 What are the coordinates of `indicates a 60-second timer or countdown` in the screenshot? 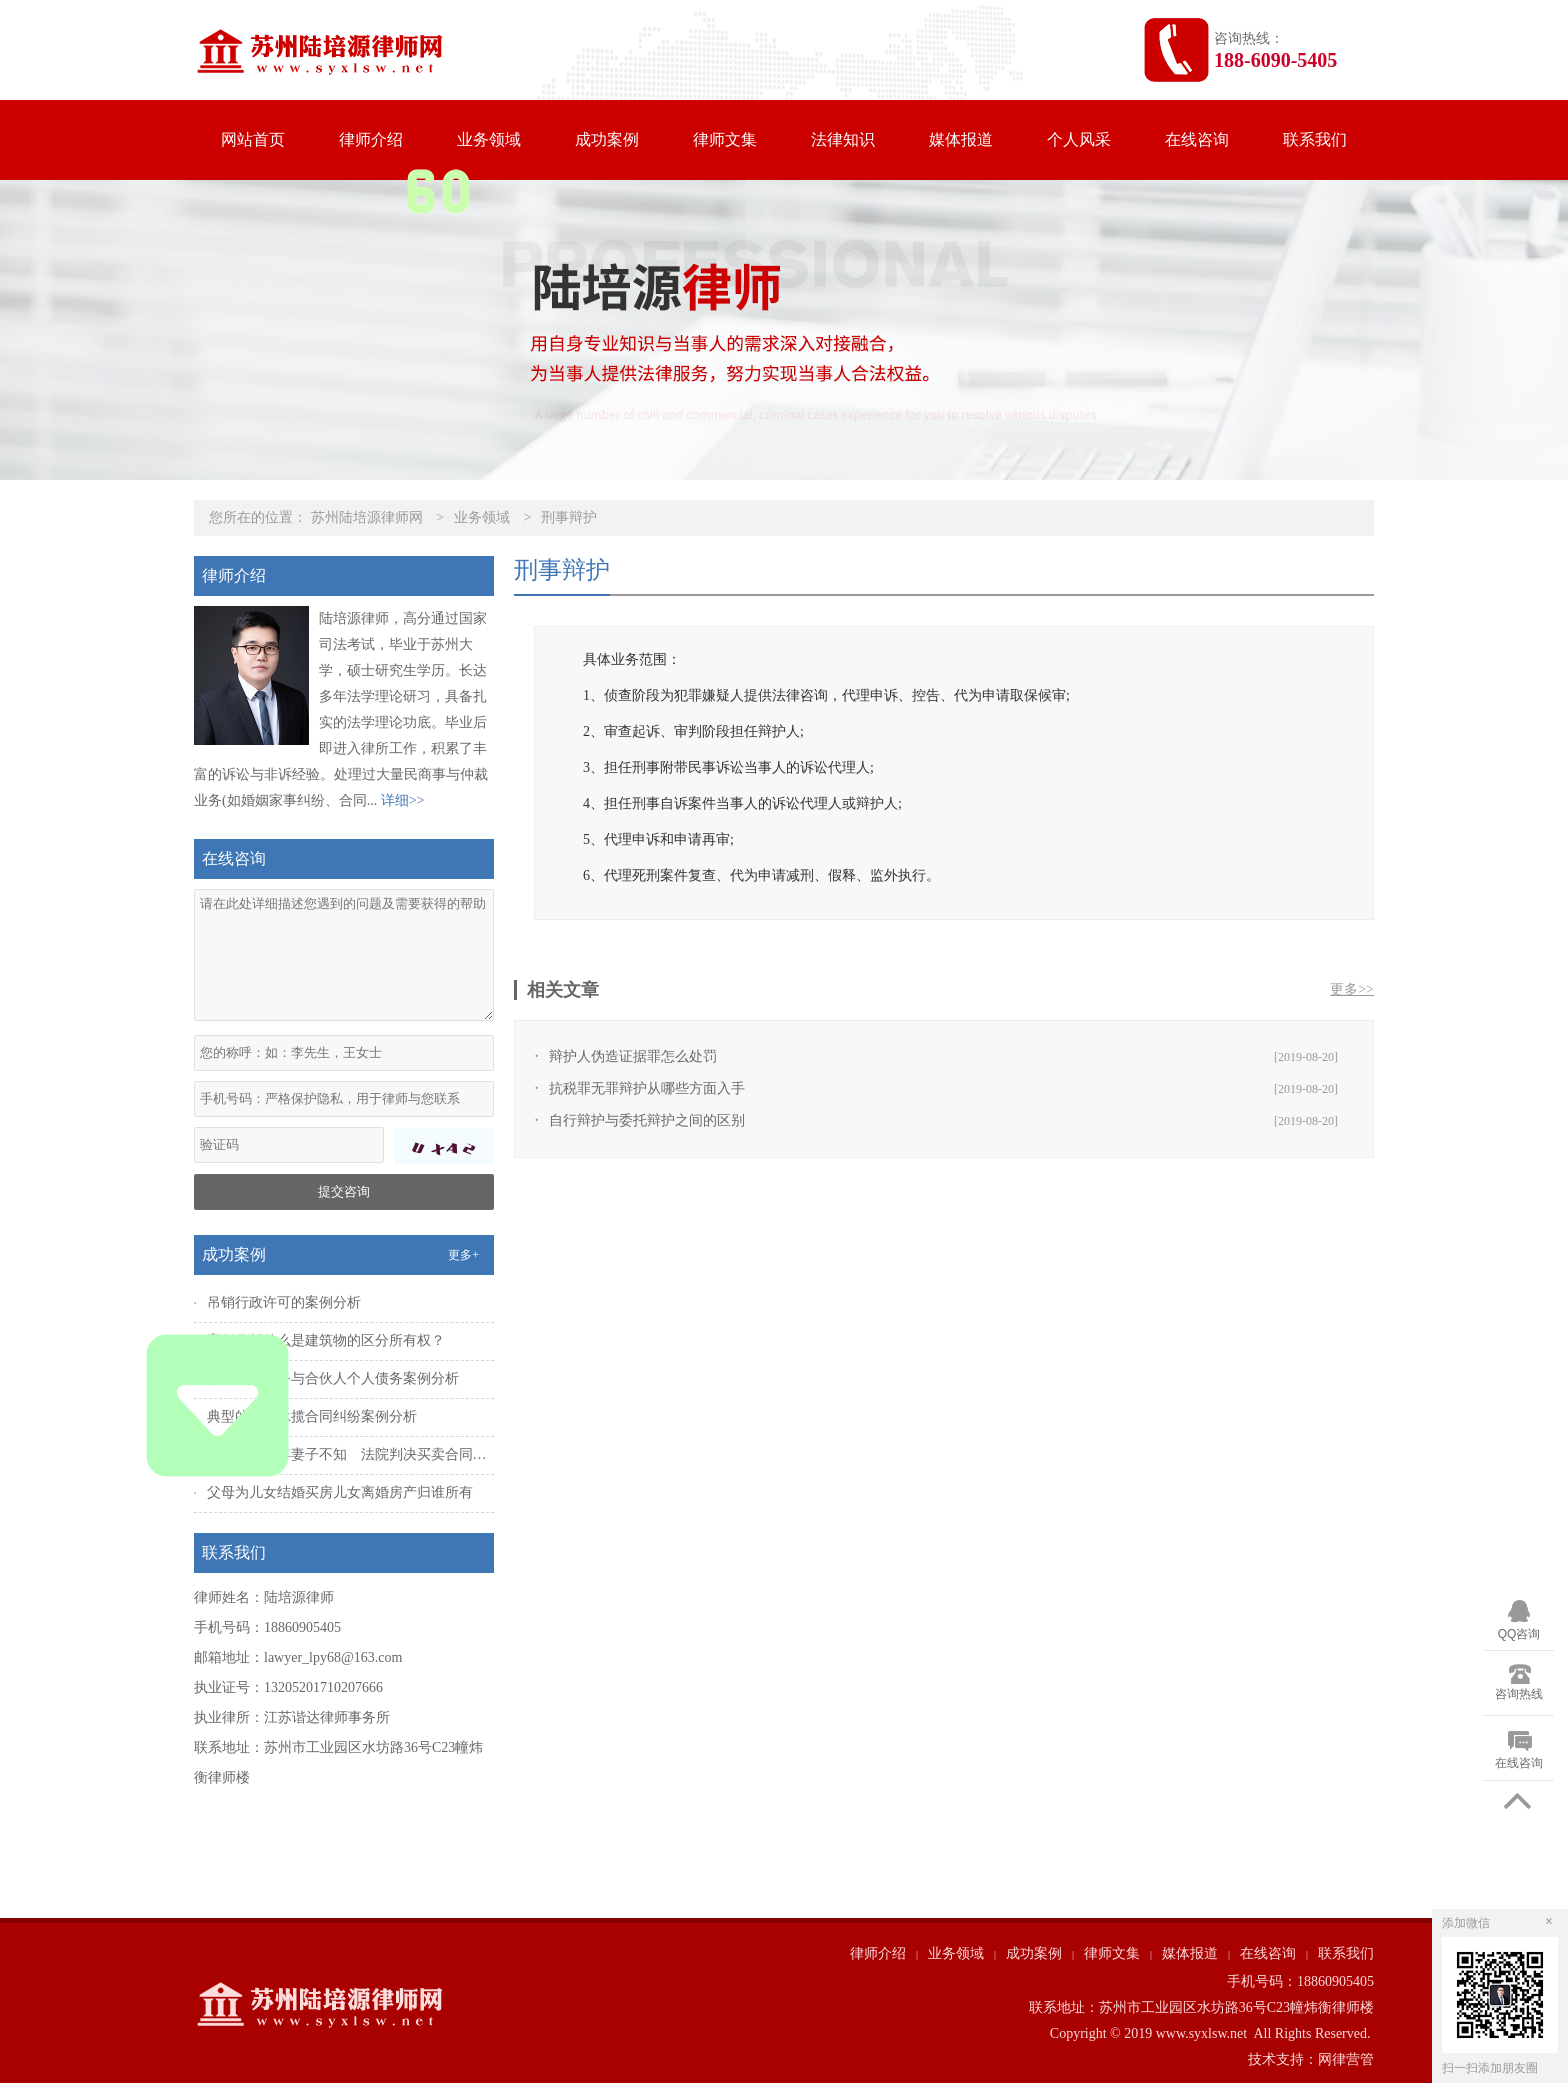 It's located at (438, 191).